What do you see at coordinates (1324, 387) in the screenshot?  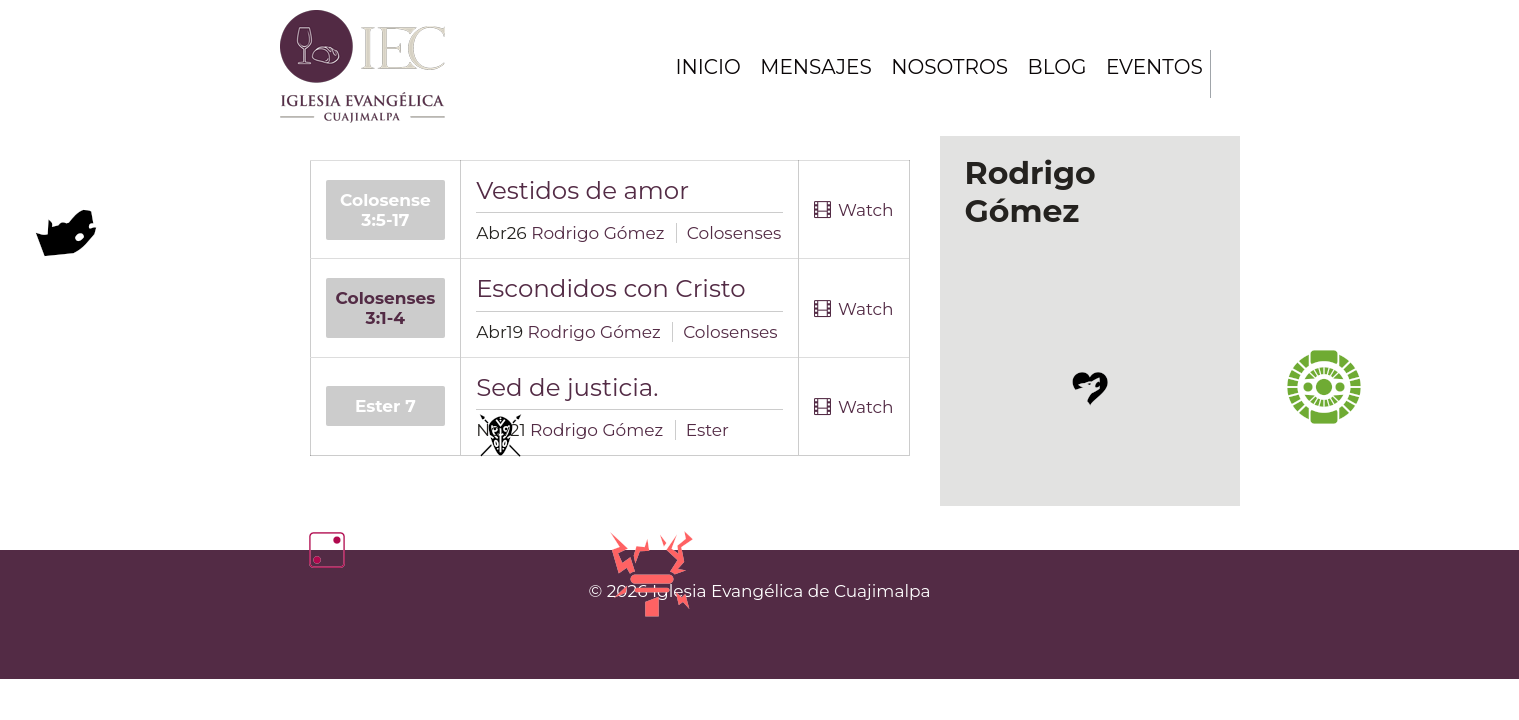 I see `a mechanical gear or cog settings icon` at bounding box center [1324, 387].